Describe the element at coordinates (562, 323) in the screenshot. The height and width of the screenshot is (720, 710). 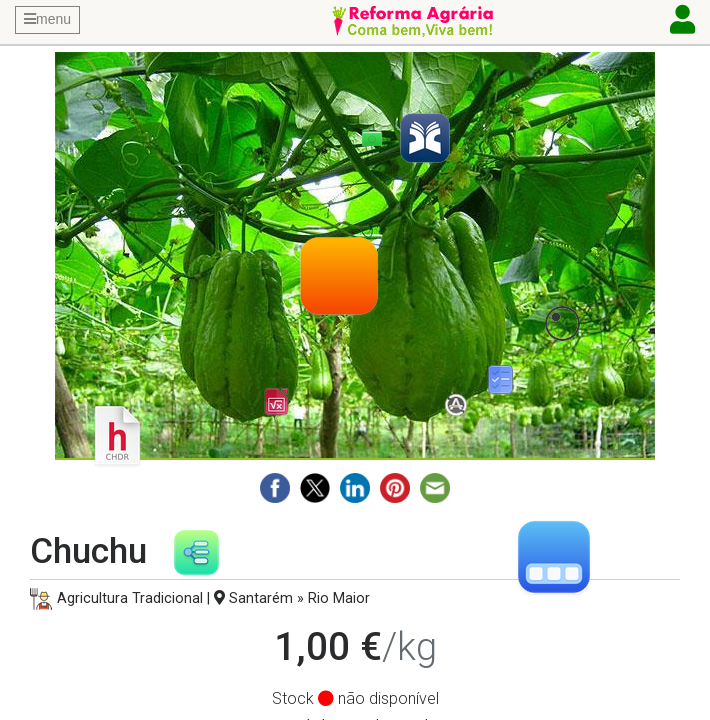
I see `open clockworks or timer application` at that location.